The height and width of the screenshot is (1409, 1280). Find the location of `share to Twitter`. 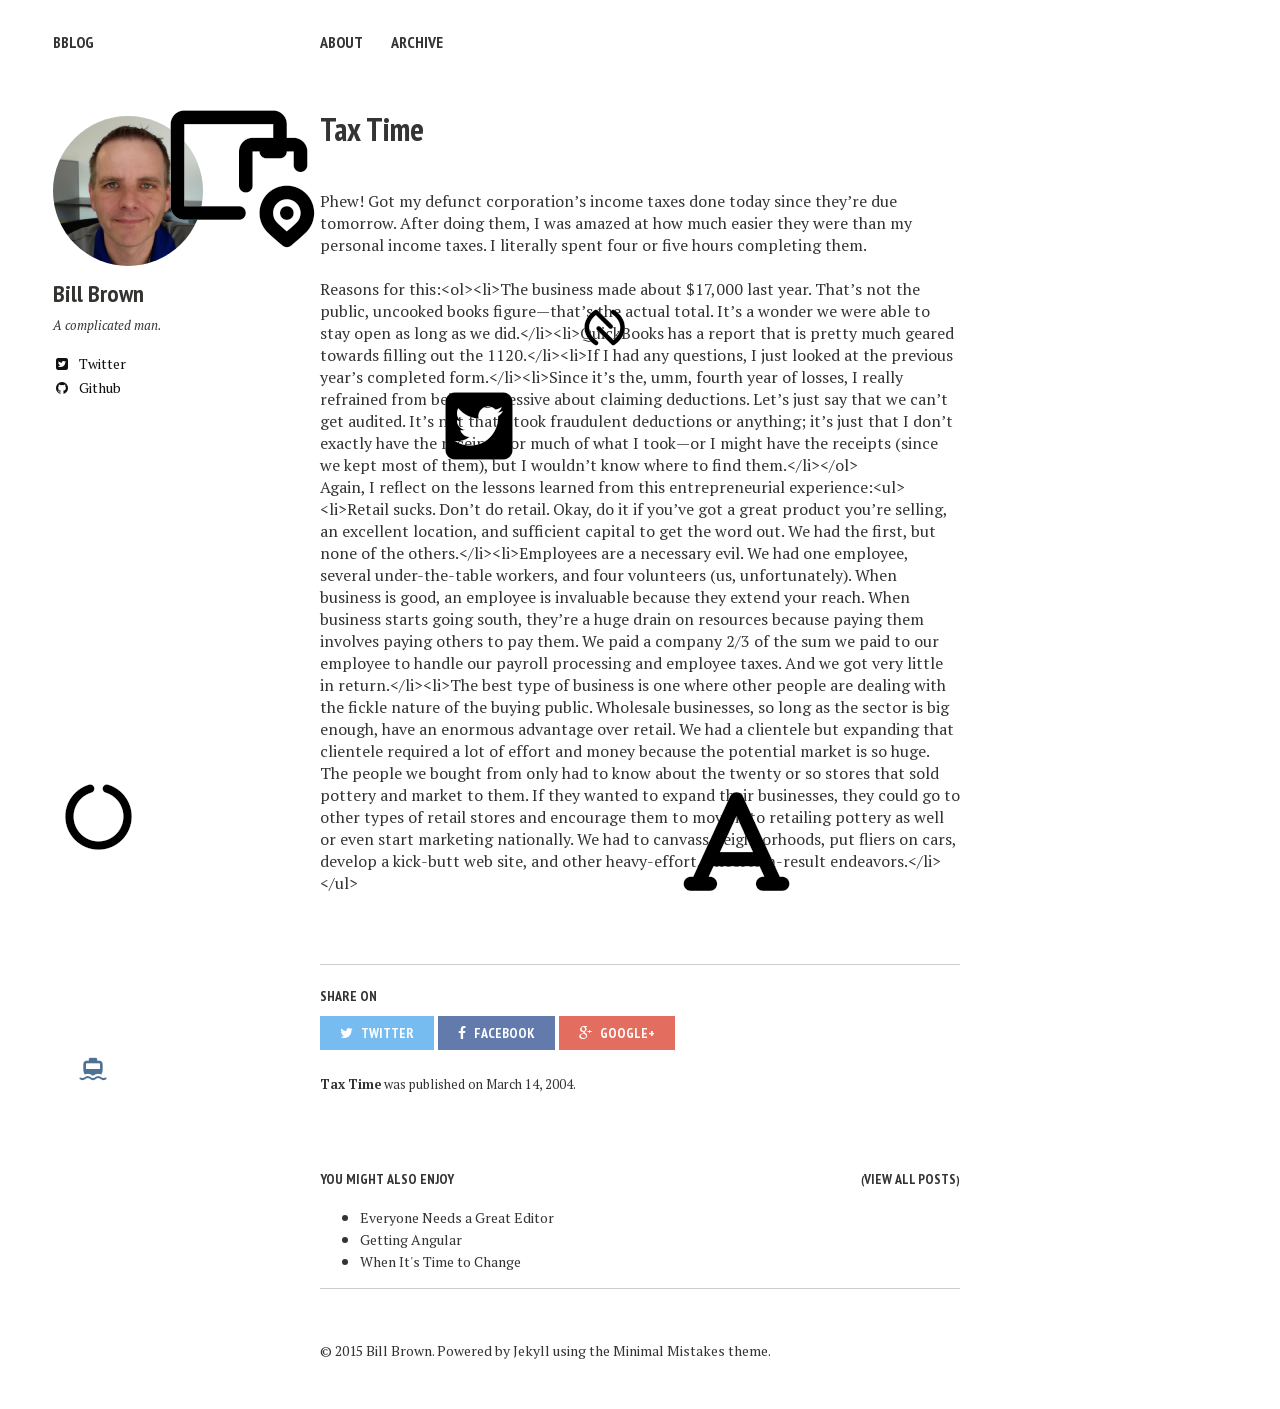

share to Twitter is located at coordinates (479, 426).